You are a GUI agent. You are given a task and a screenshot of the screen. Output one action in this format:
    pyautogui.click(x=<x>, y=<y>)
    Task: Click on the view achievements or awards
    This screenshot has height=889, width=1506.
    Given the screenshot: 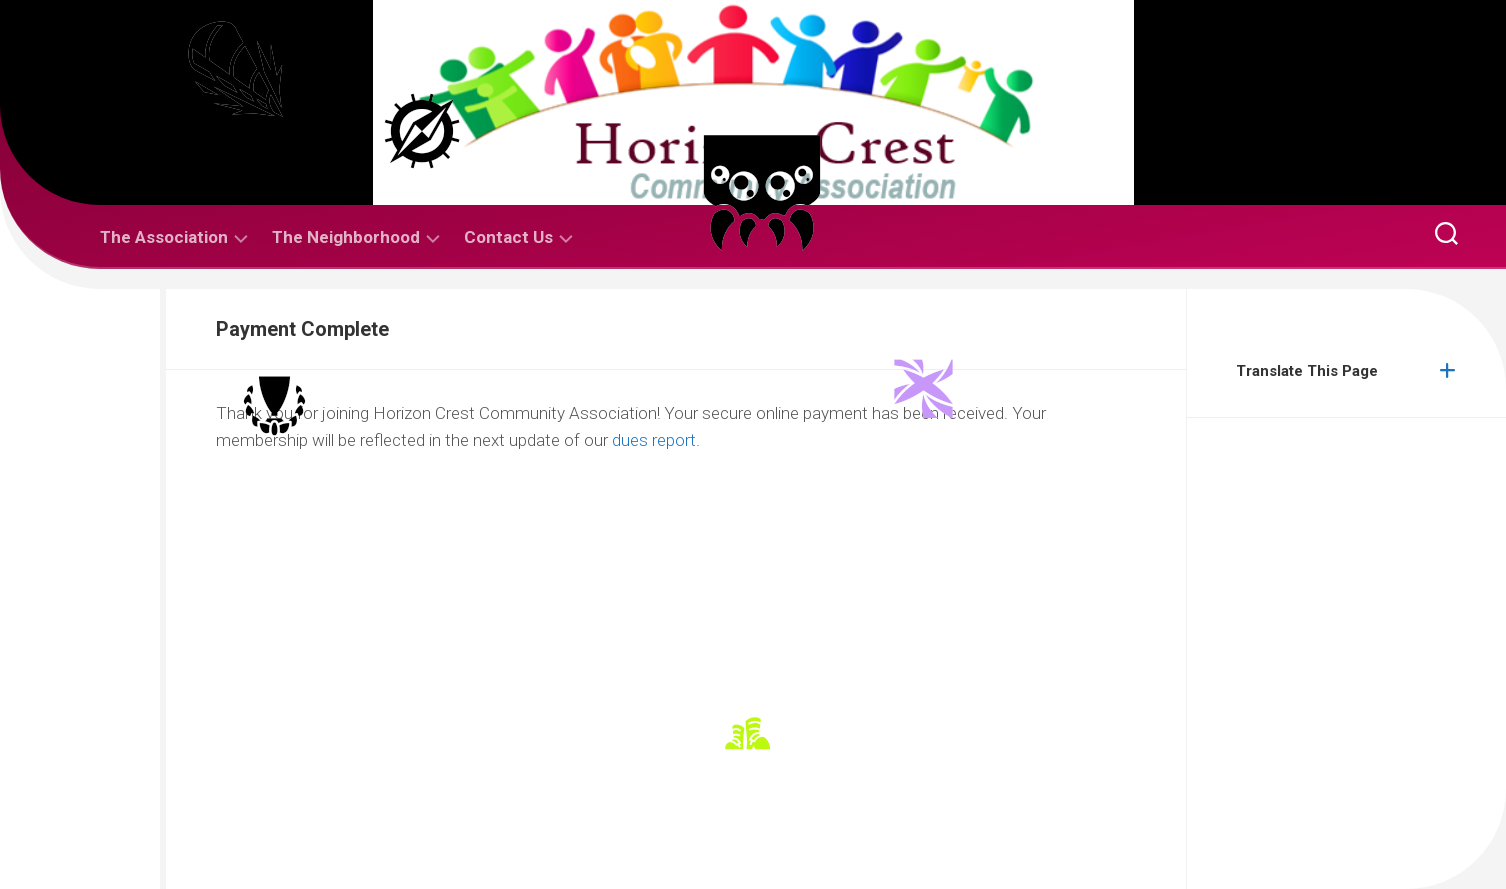 What is the action you would take?
    pyautogui.click(x=274, y=404)
    